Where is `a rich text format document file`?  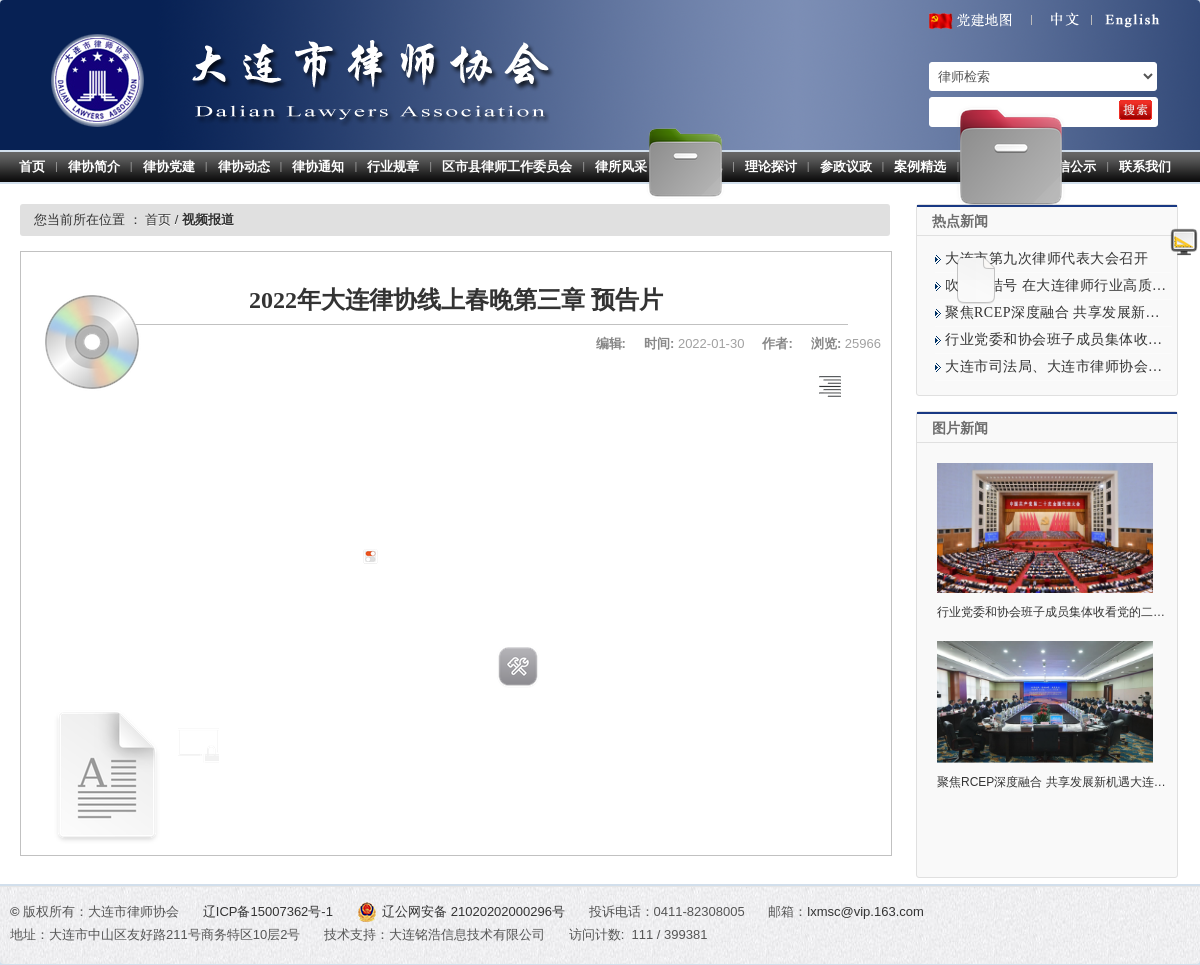 a rich text format document file is located at coordinates (107, 777).